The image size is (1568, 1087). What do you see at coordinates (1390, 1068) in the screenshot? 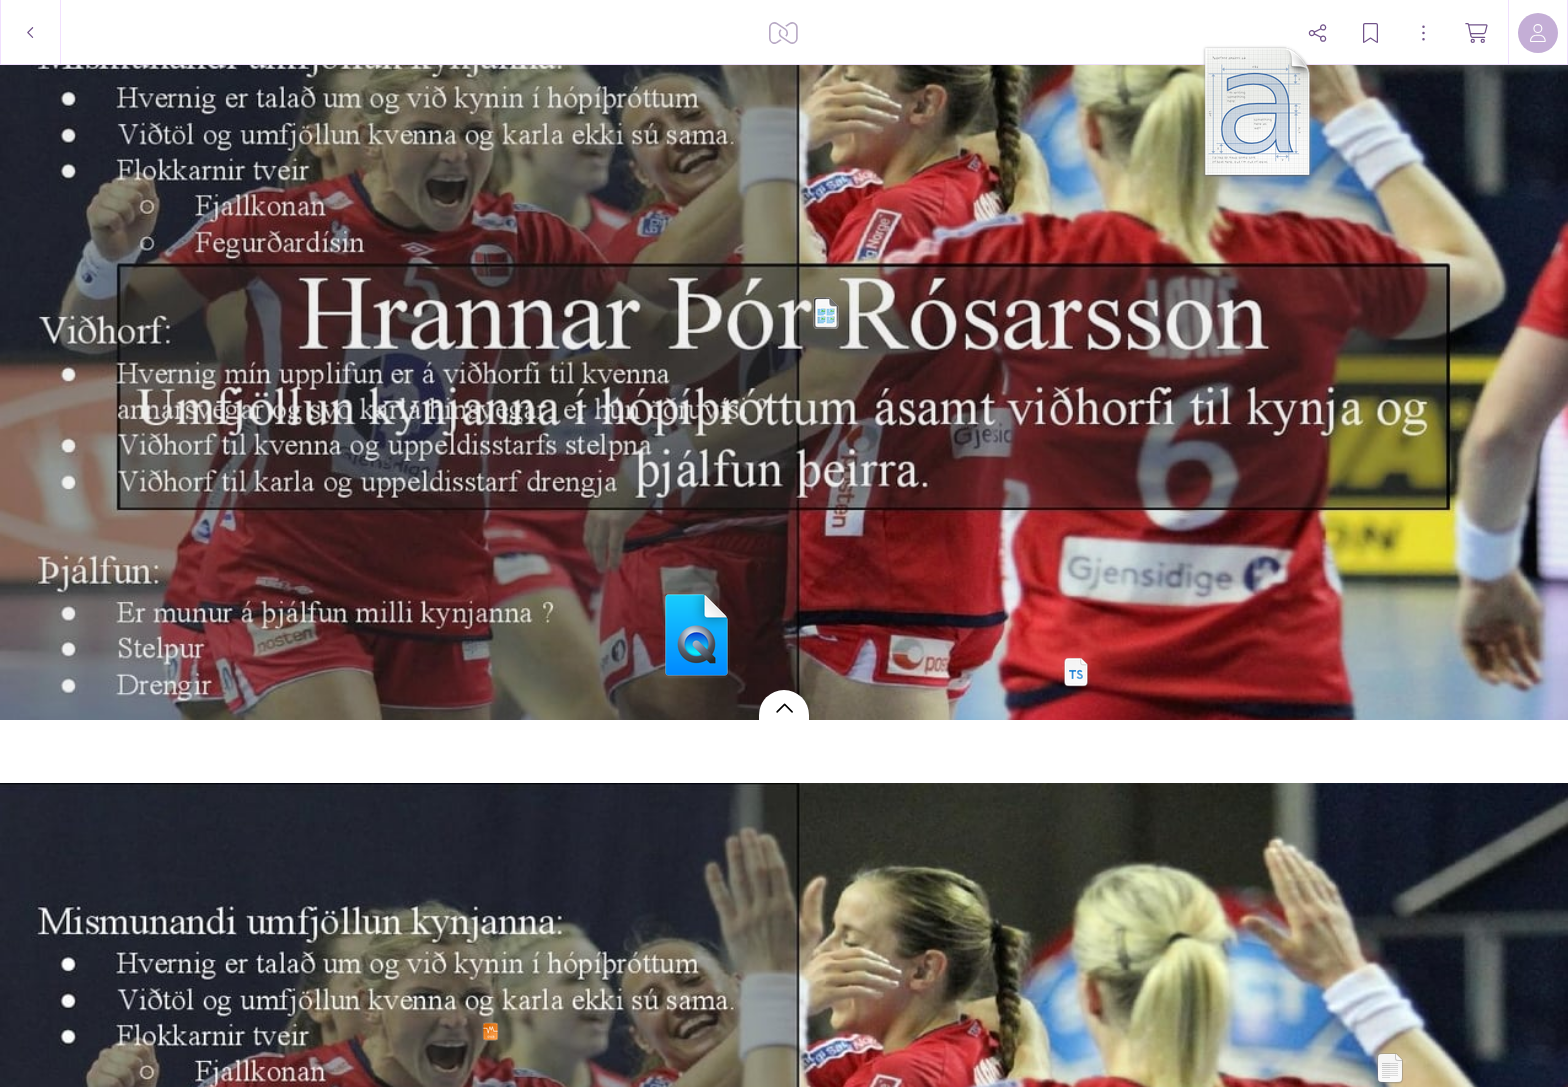
I see `open a text document` at bounding box center [1390, 1068].